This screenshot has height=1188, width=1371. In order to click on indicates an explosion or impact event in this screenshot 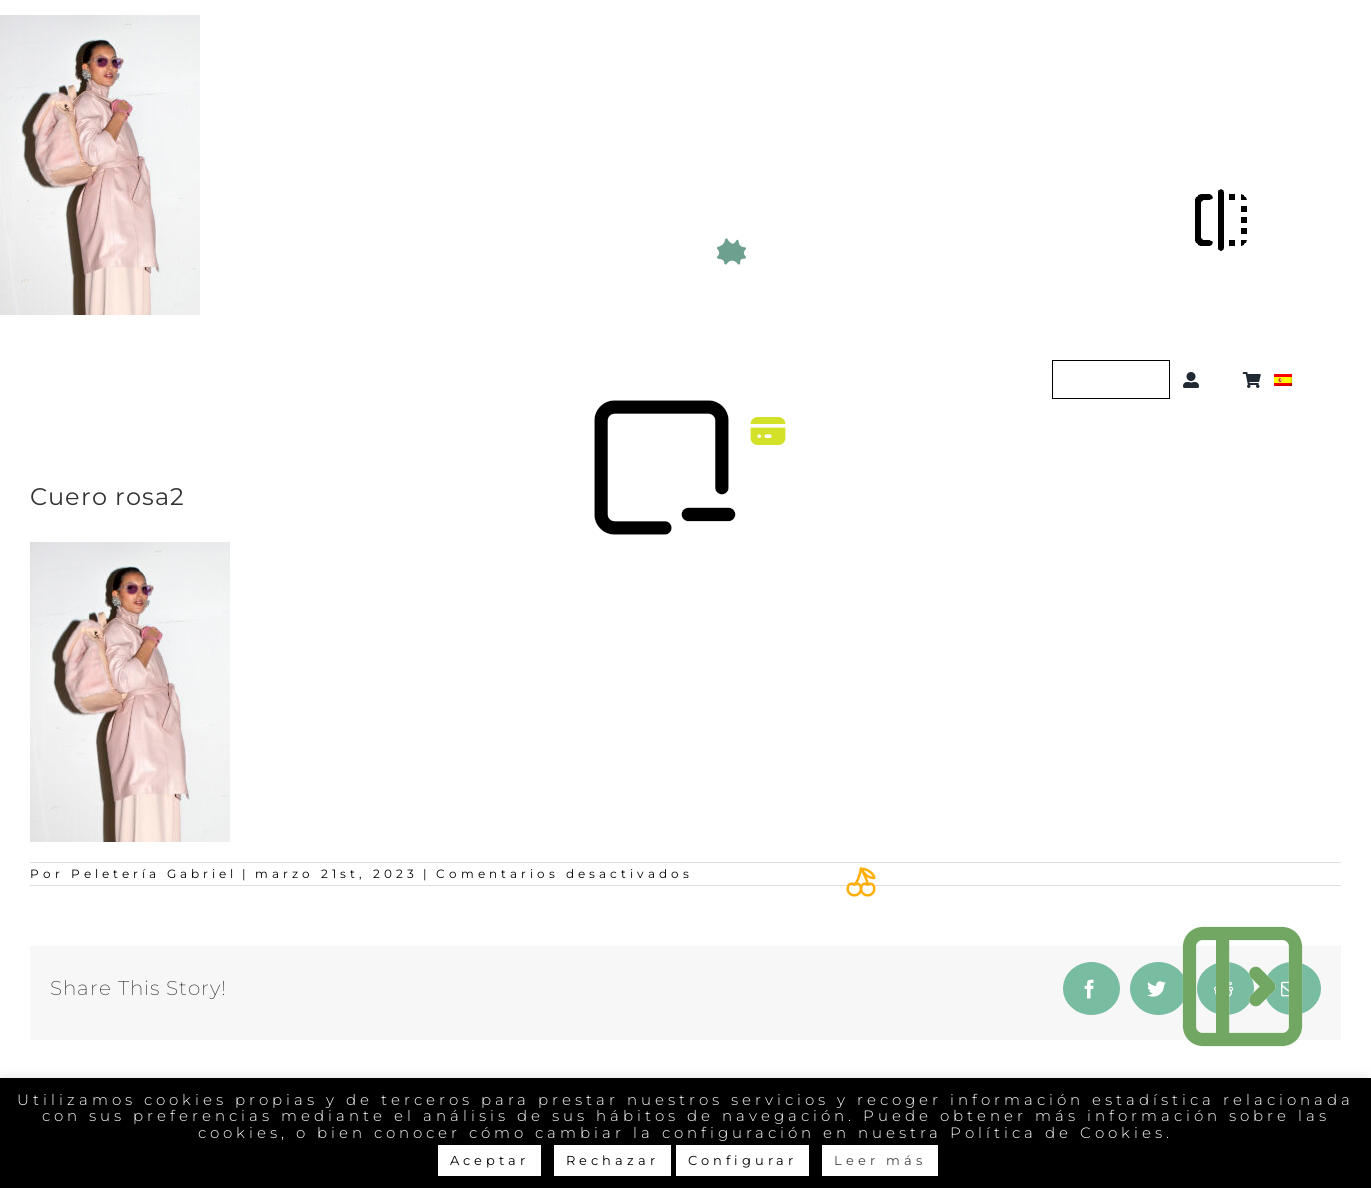, I will do `click(731, 251)`.